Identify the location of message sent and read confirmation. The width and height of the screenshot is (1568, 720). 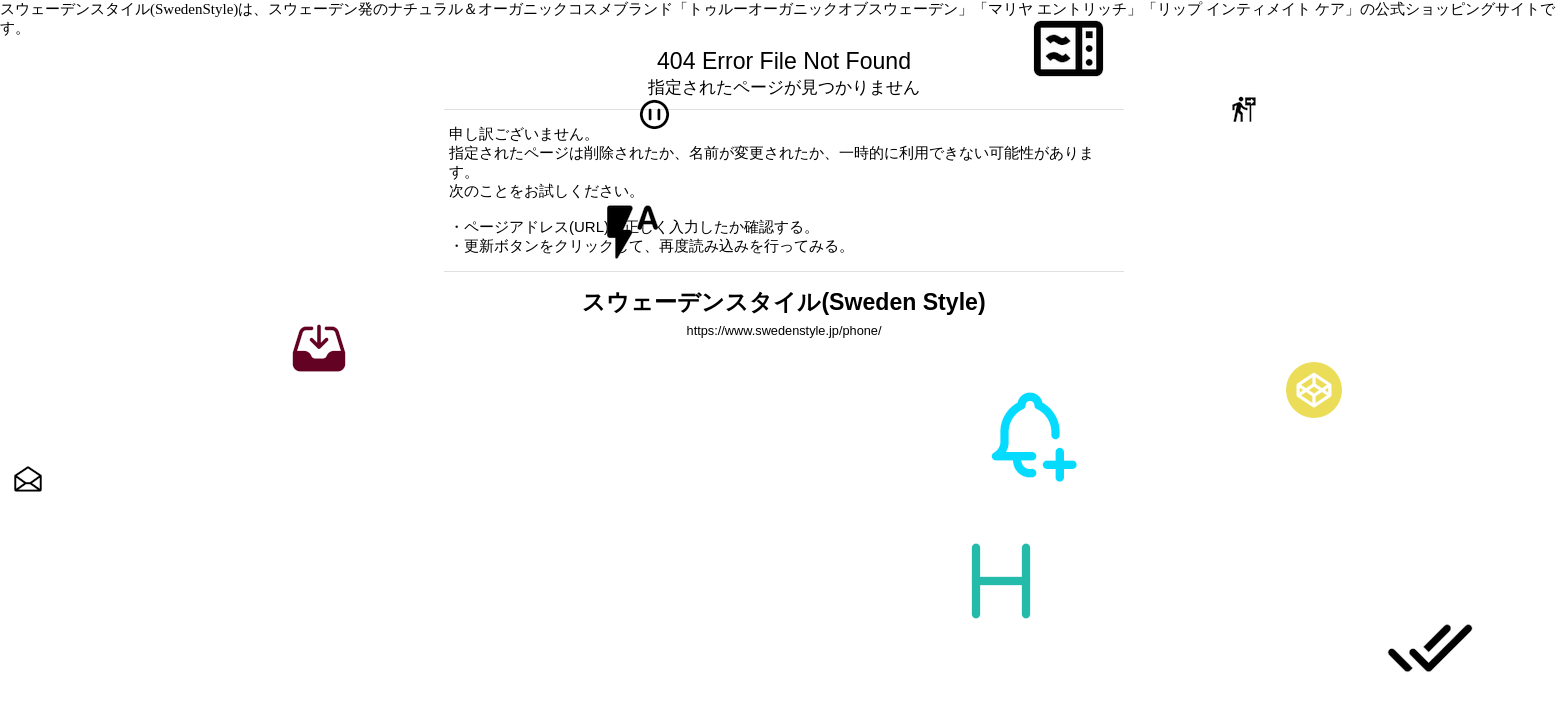
(1430, 647).